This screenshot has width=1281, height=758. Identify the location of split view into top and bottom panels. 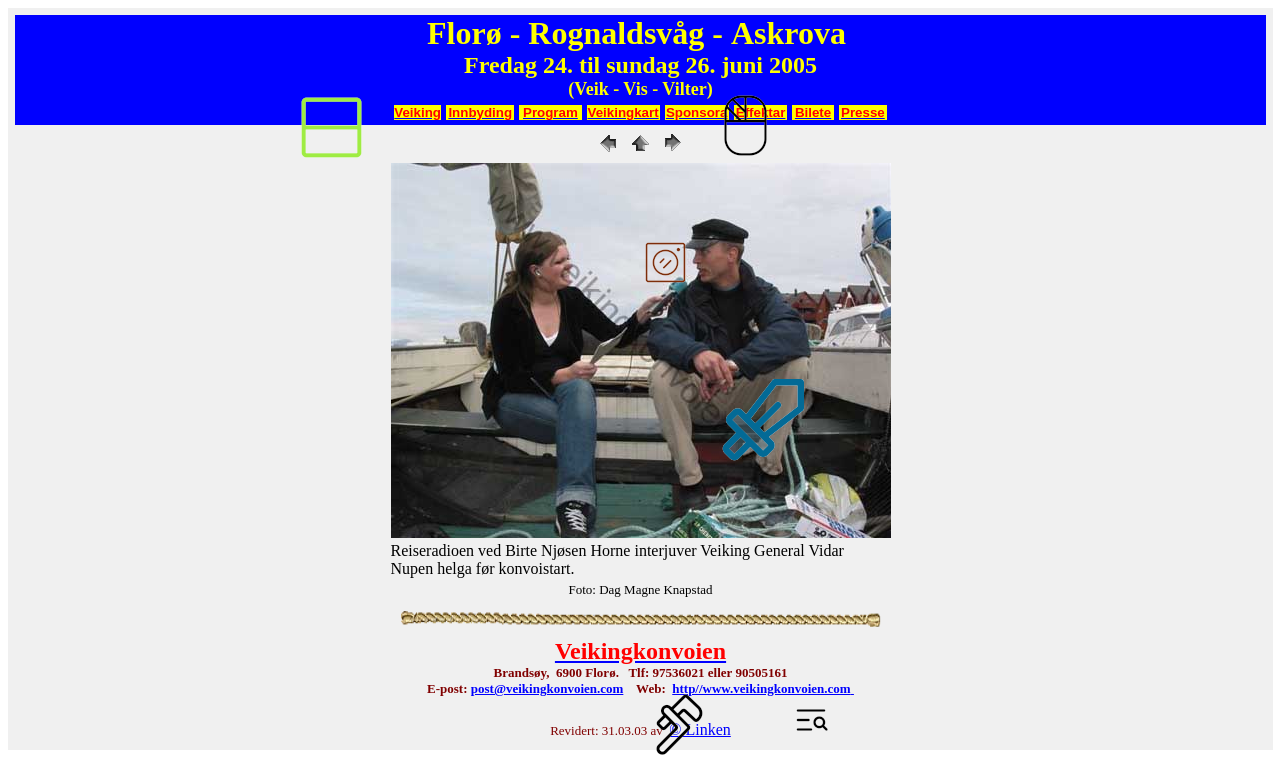
(331, 127).